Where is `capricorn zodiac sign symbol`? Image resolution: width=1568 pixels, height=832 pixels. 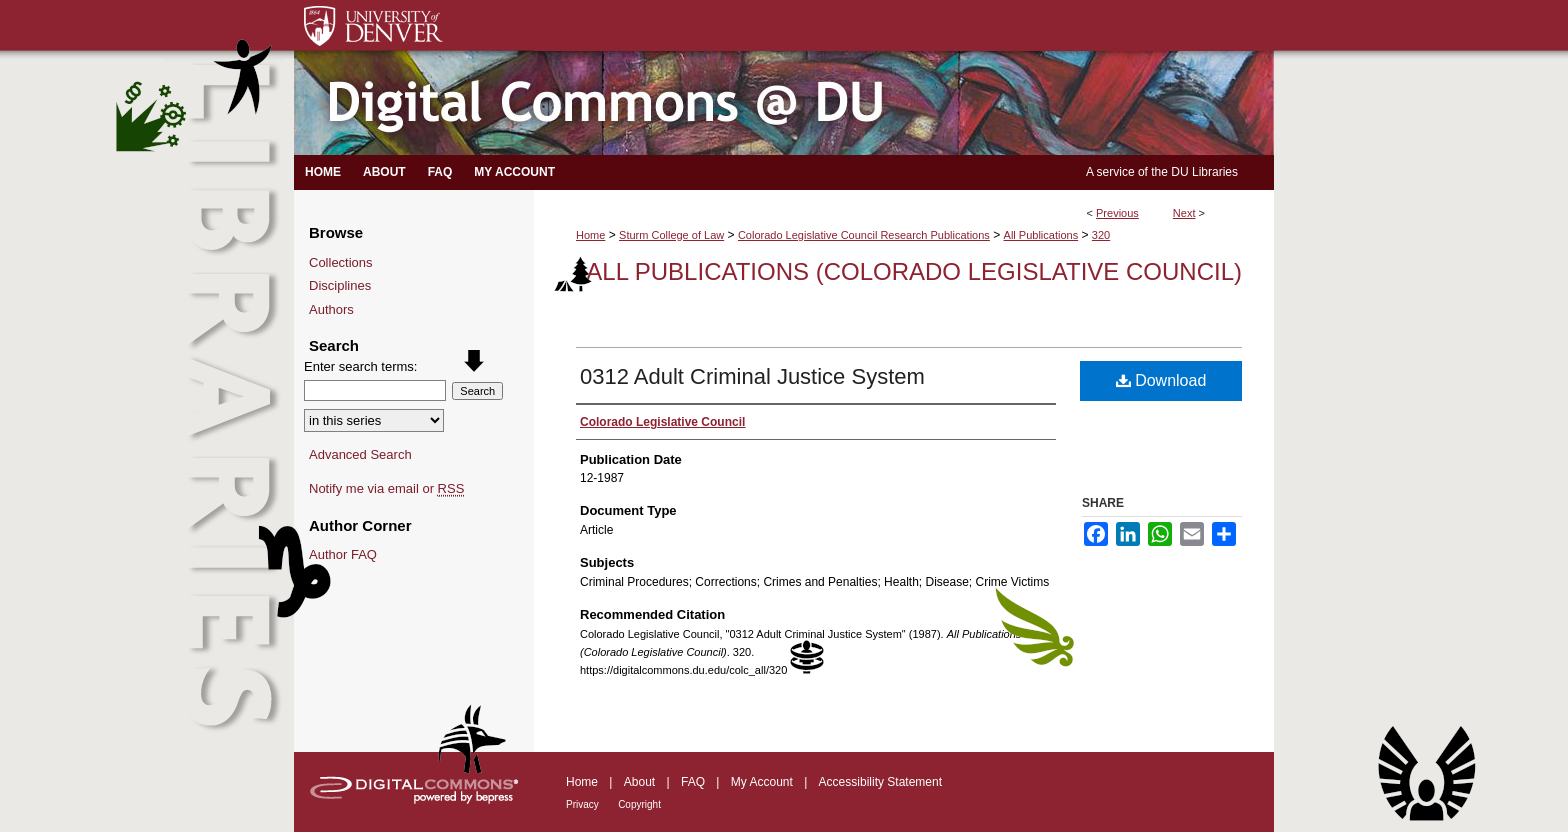
capricorn zodiac sign symbol is located at coordinates (293, 572).